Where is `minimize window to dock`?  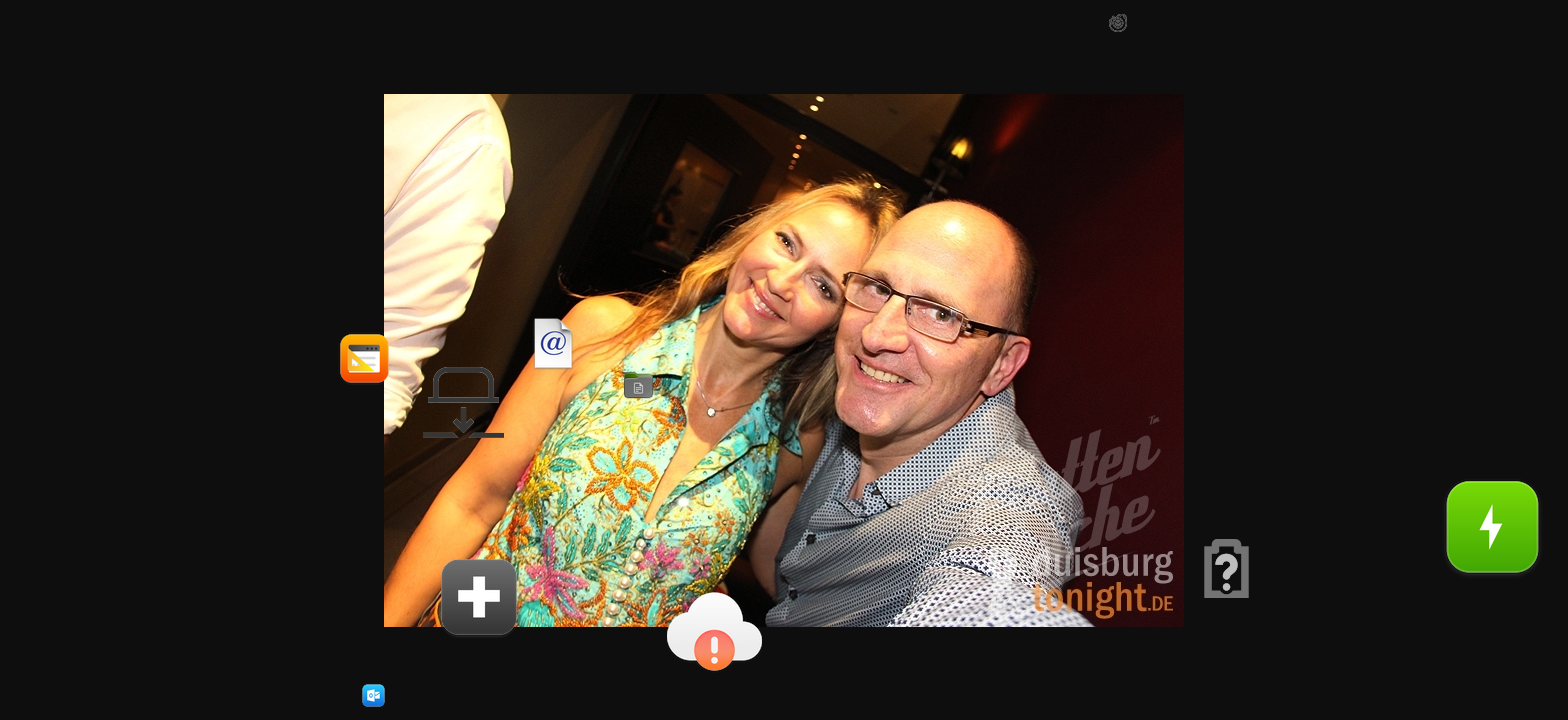
minimize window to dock is located at coordinates (463, 402).